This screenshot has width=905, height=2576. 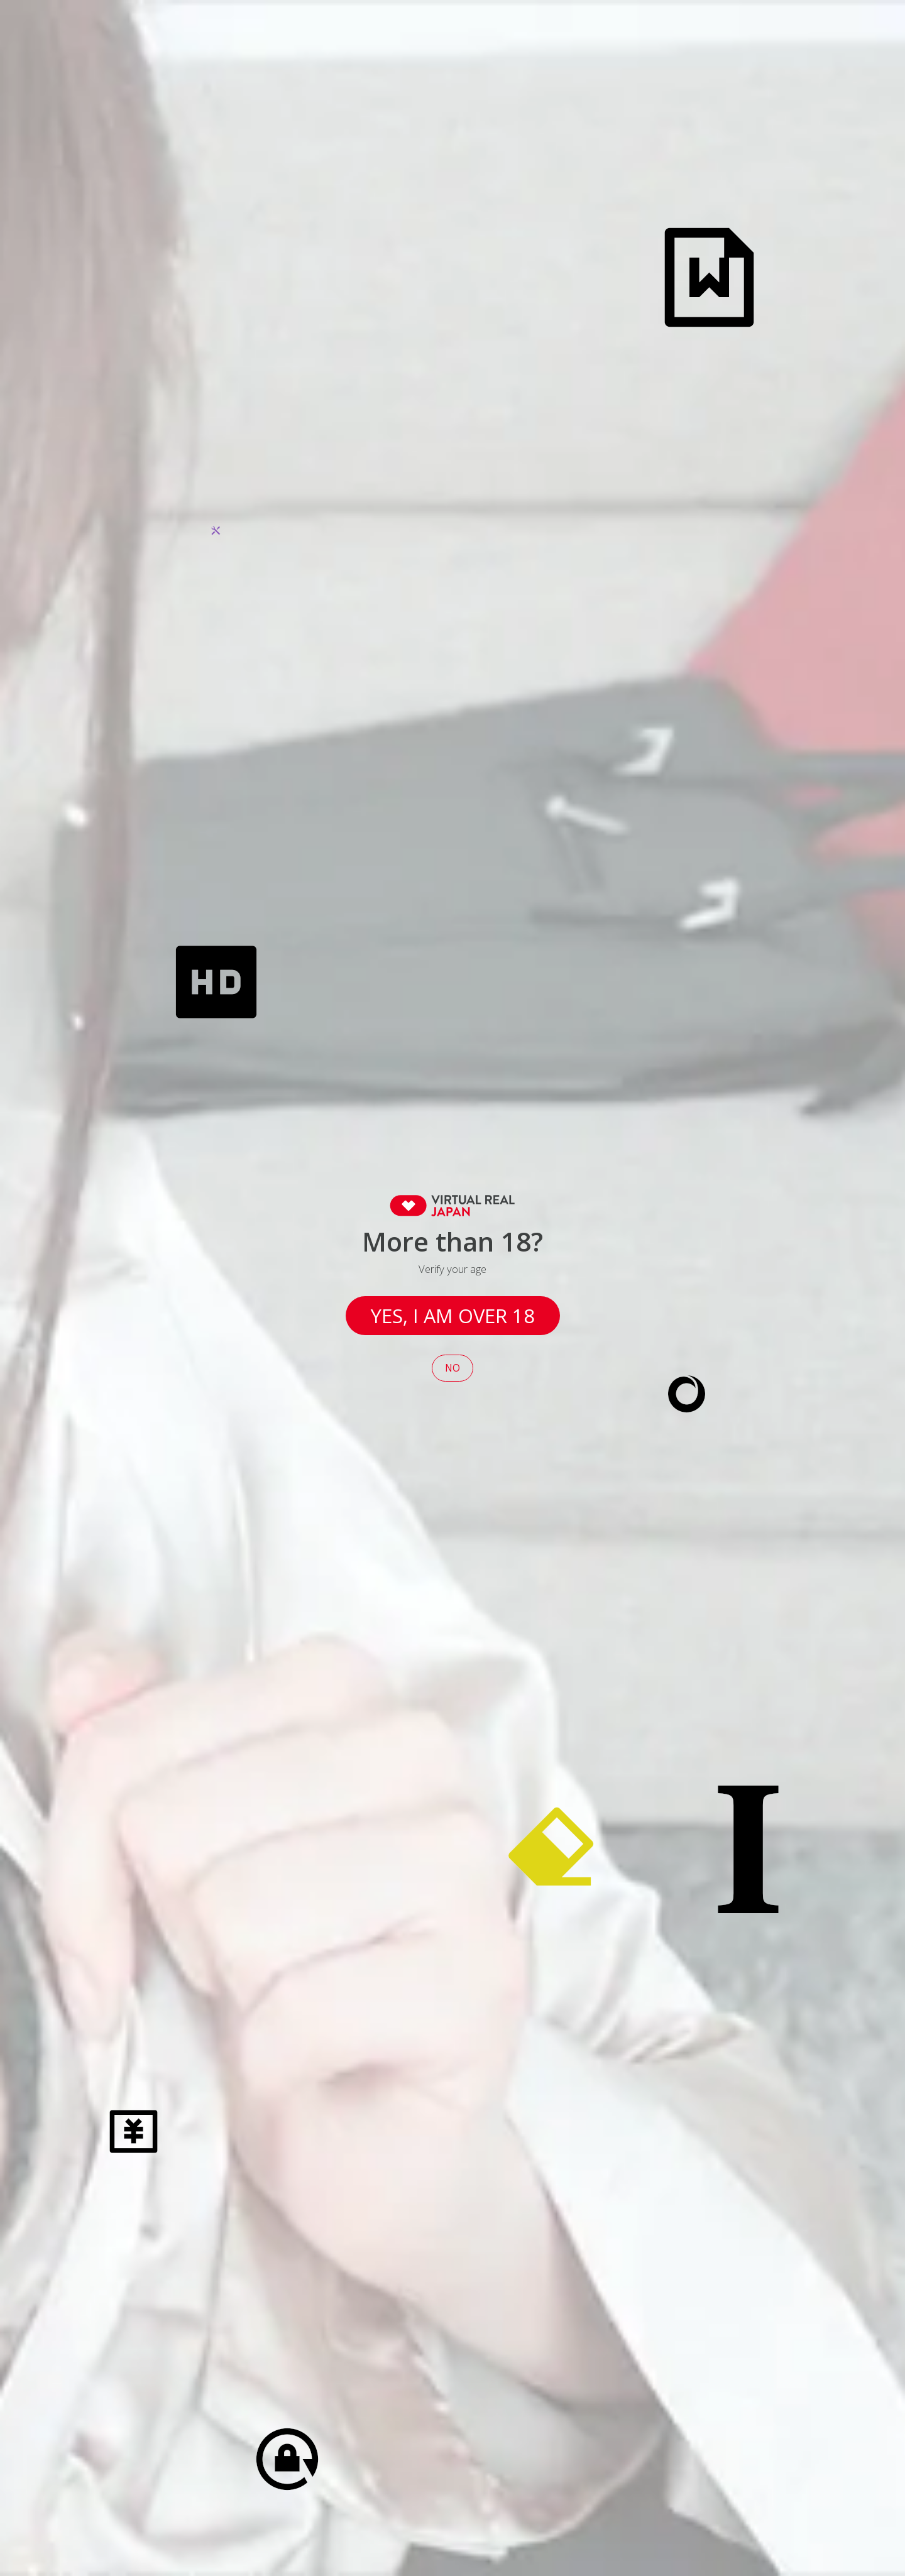 What do you see at coordinates (686, 1394) in the screenshot?
I see `singlestore database service` at bounding box center [686, 1394].